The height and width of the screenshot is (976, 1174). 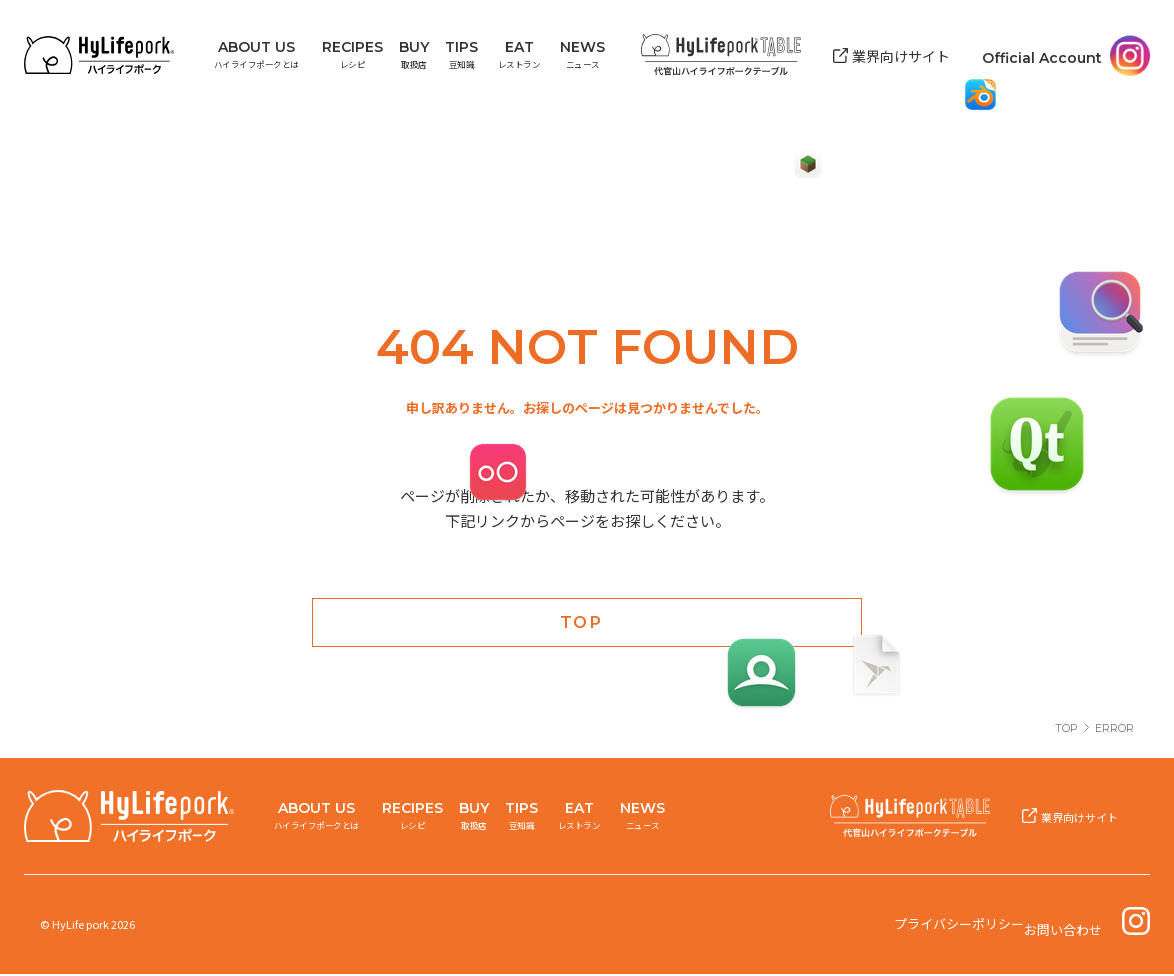 What do you see at coordinates (980, 94) in the screenshot?
I see `open Blender 3D modeling application` at bounding box center [980, 94].